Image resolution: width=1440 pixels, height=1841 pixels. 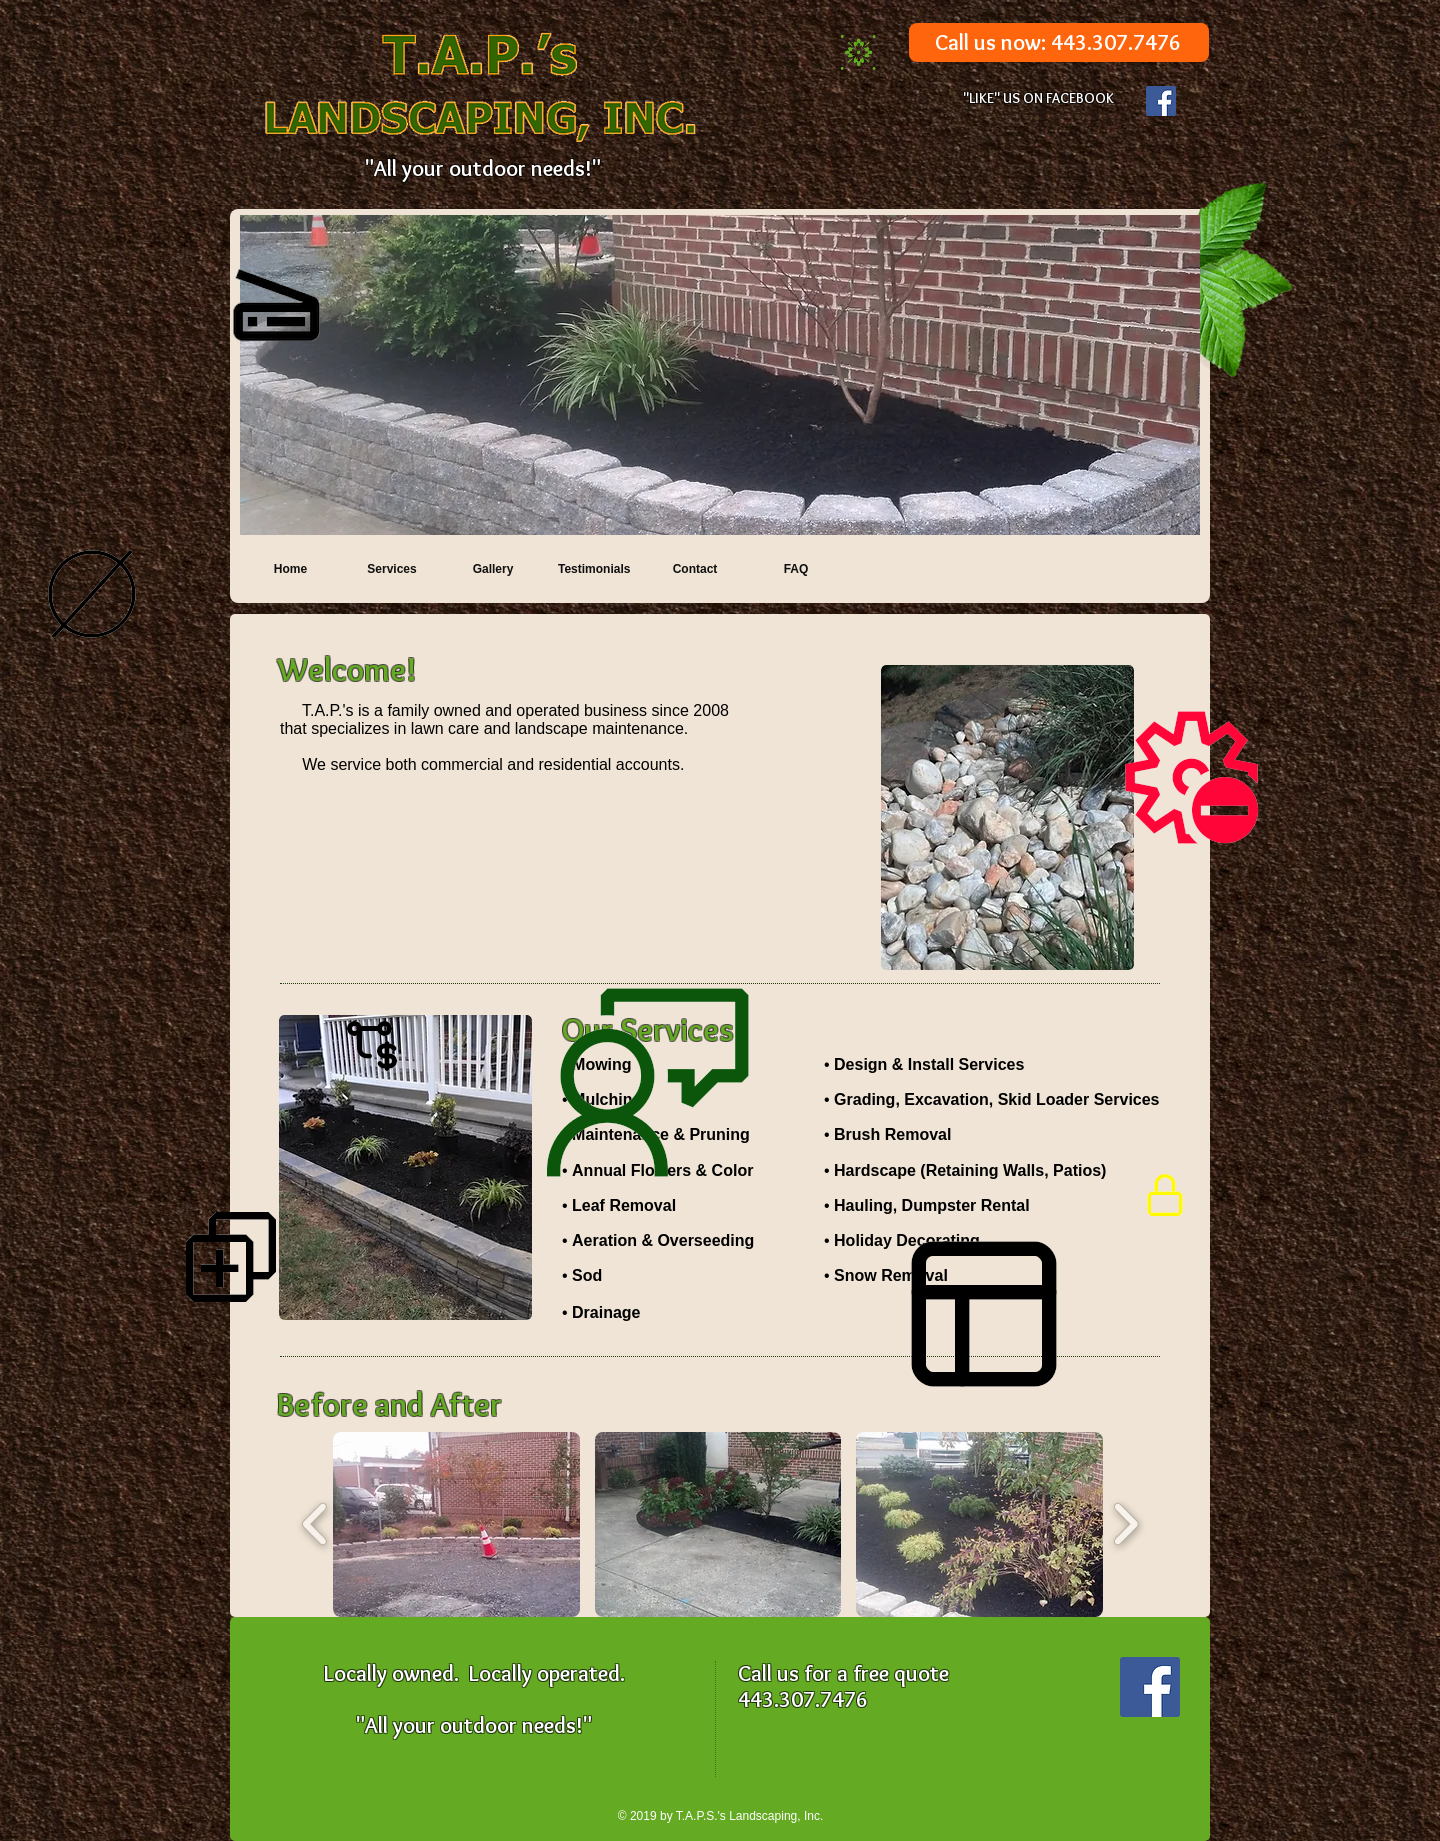 I want to click on scan a document or image, so click(x=276, y=302).